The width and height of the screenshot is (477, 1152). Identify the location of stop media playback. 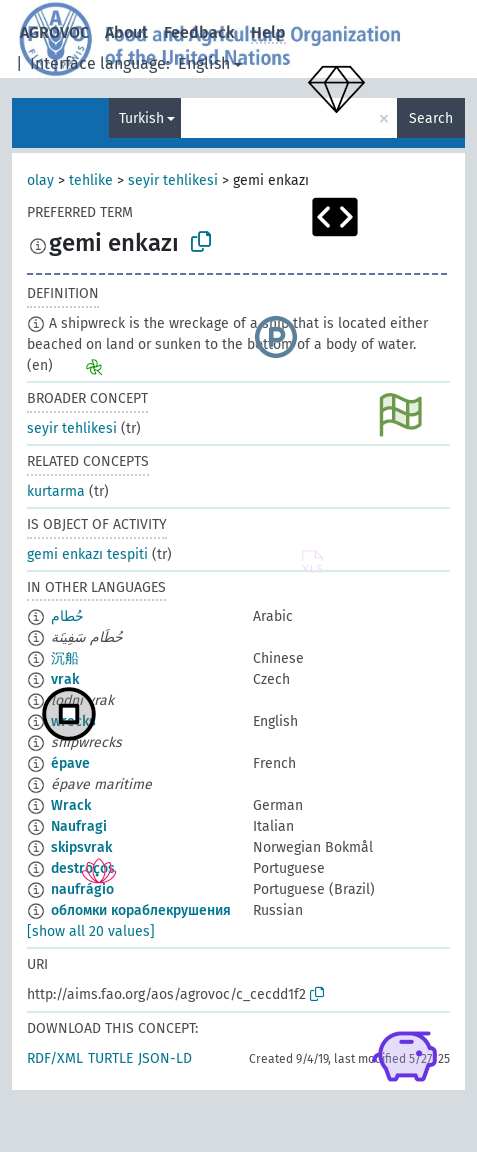
(69, 714).